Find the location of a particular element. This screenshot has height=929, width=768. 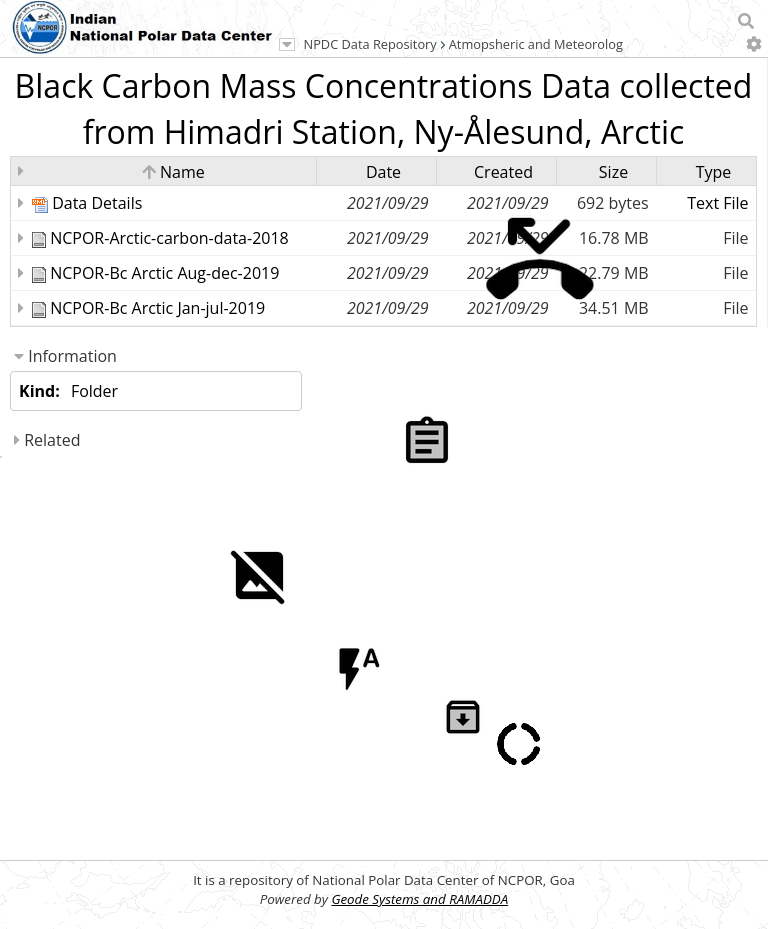

loading or processing in progress is located at coordinates (519, 744).